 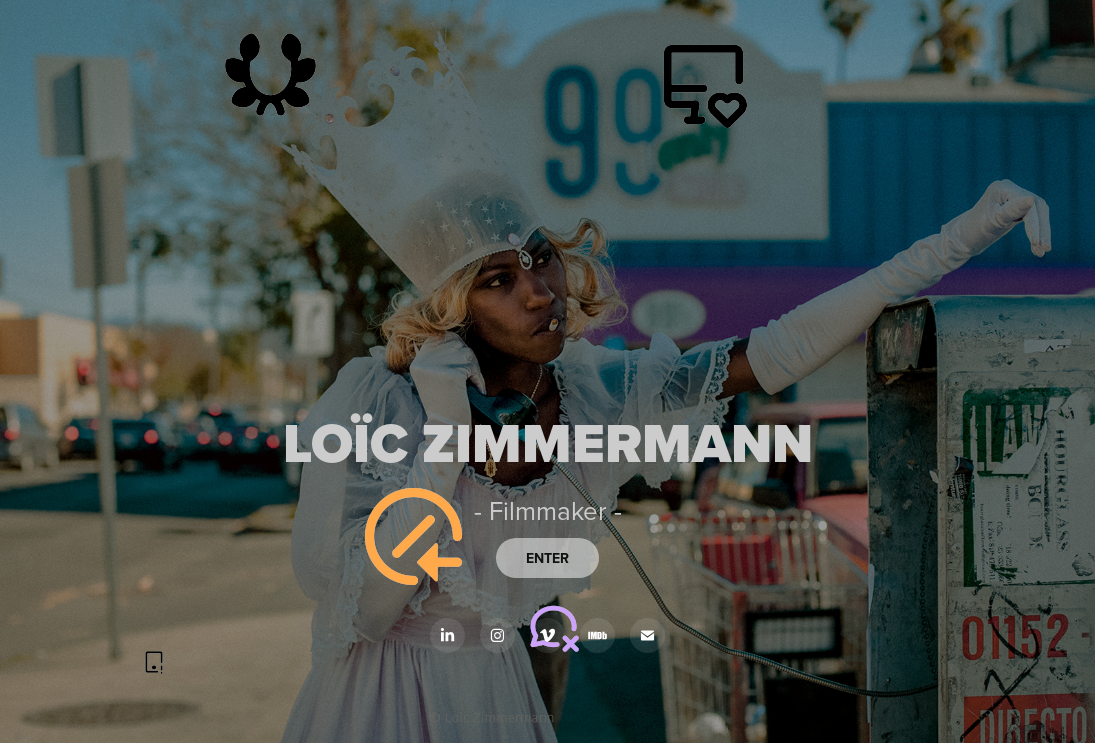 I want to click on tablet device requires attention or has an issue, so click(x=154, y=662).